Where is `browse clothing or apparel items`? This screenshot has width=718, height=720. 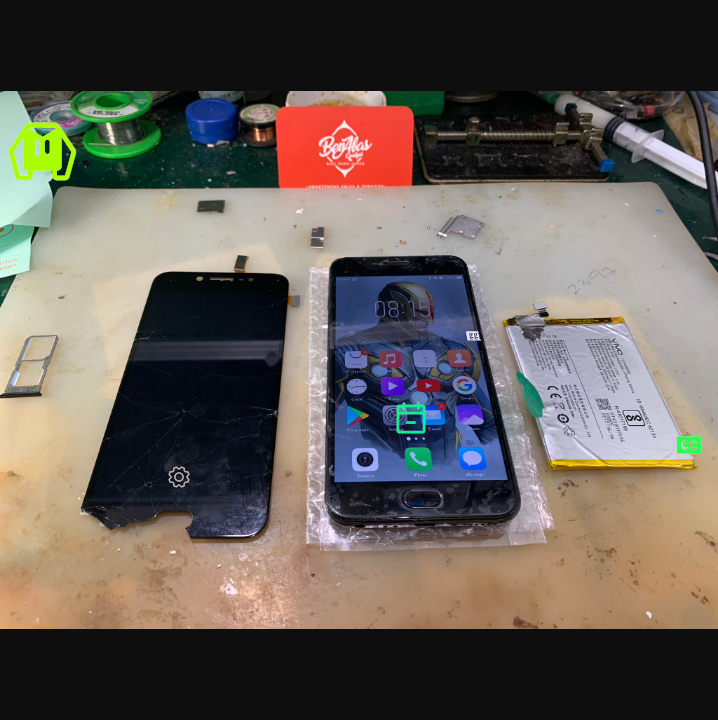
browse clothing or apparel items is located at coordinates (42, 151).